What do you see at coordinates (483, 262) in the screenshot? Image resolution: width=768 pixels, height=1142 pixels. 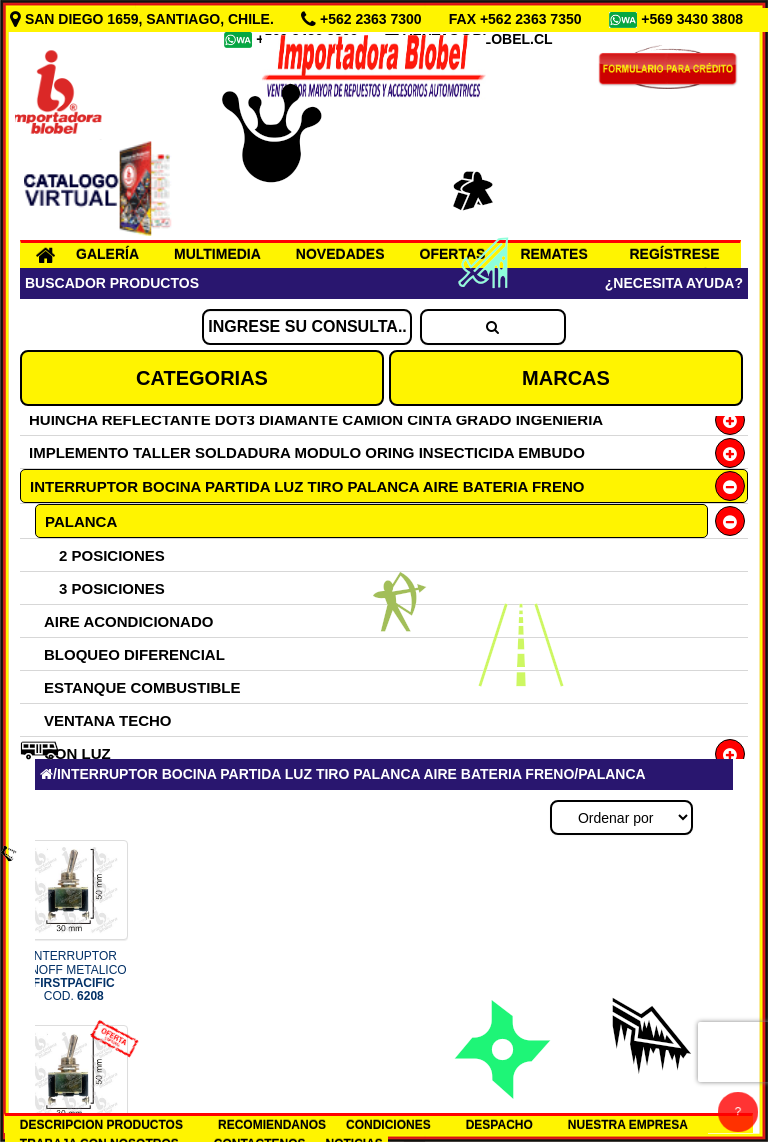 I see `indicates a critical hit or bleeding damage effect` at bounding box center [483, 262].